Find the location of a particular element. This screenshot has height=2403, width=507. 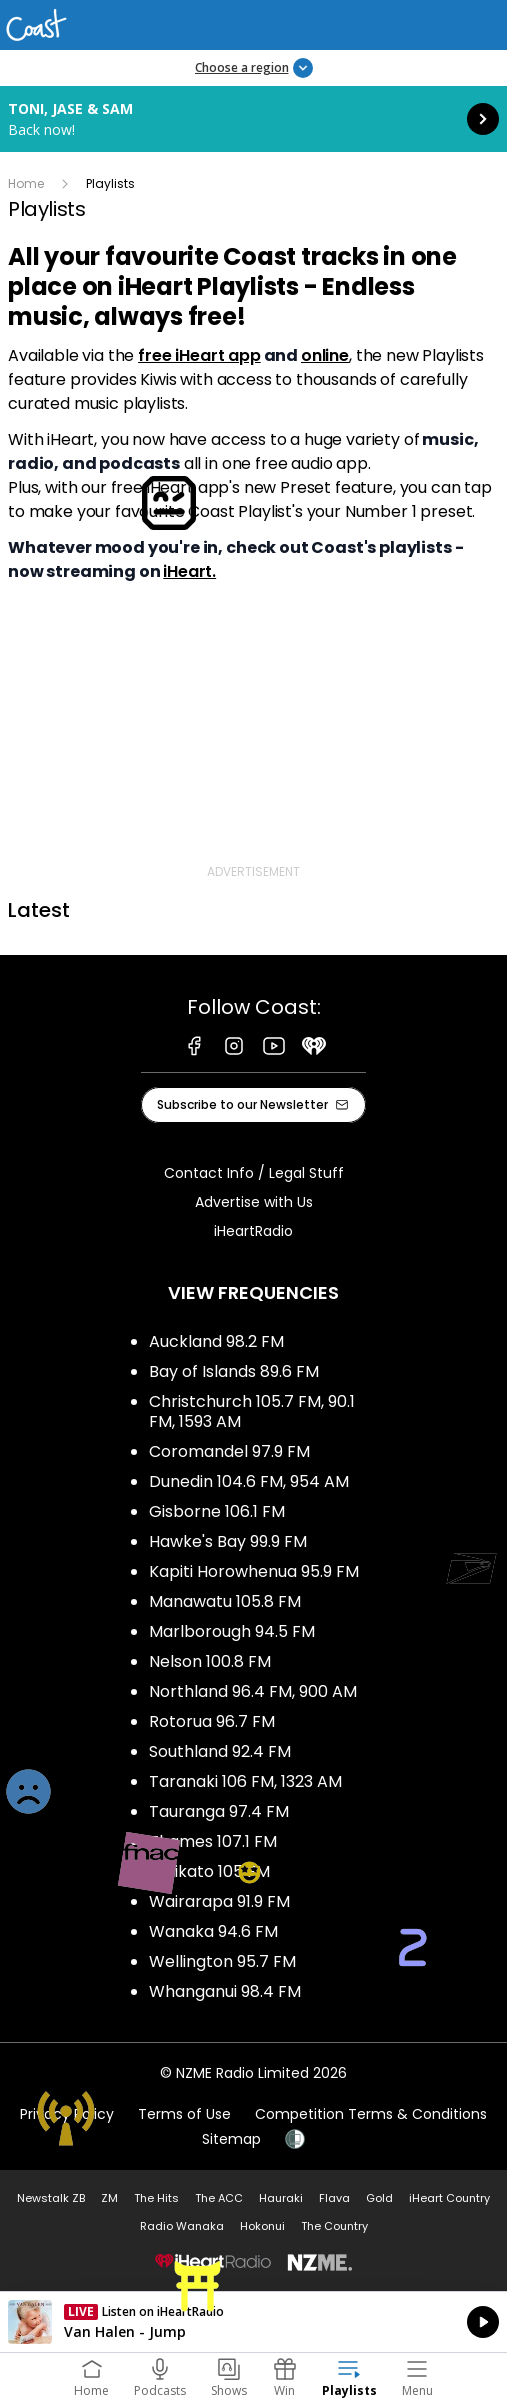

submit negative feedback or rating is located at coordinates (28, 1791).